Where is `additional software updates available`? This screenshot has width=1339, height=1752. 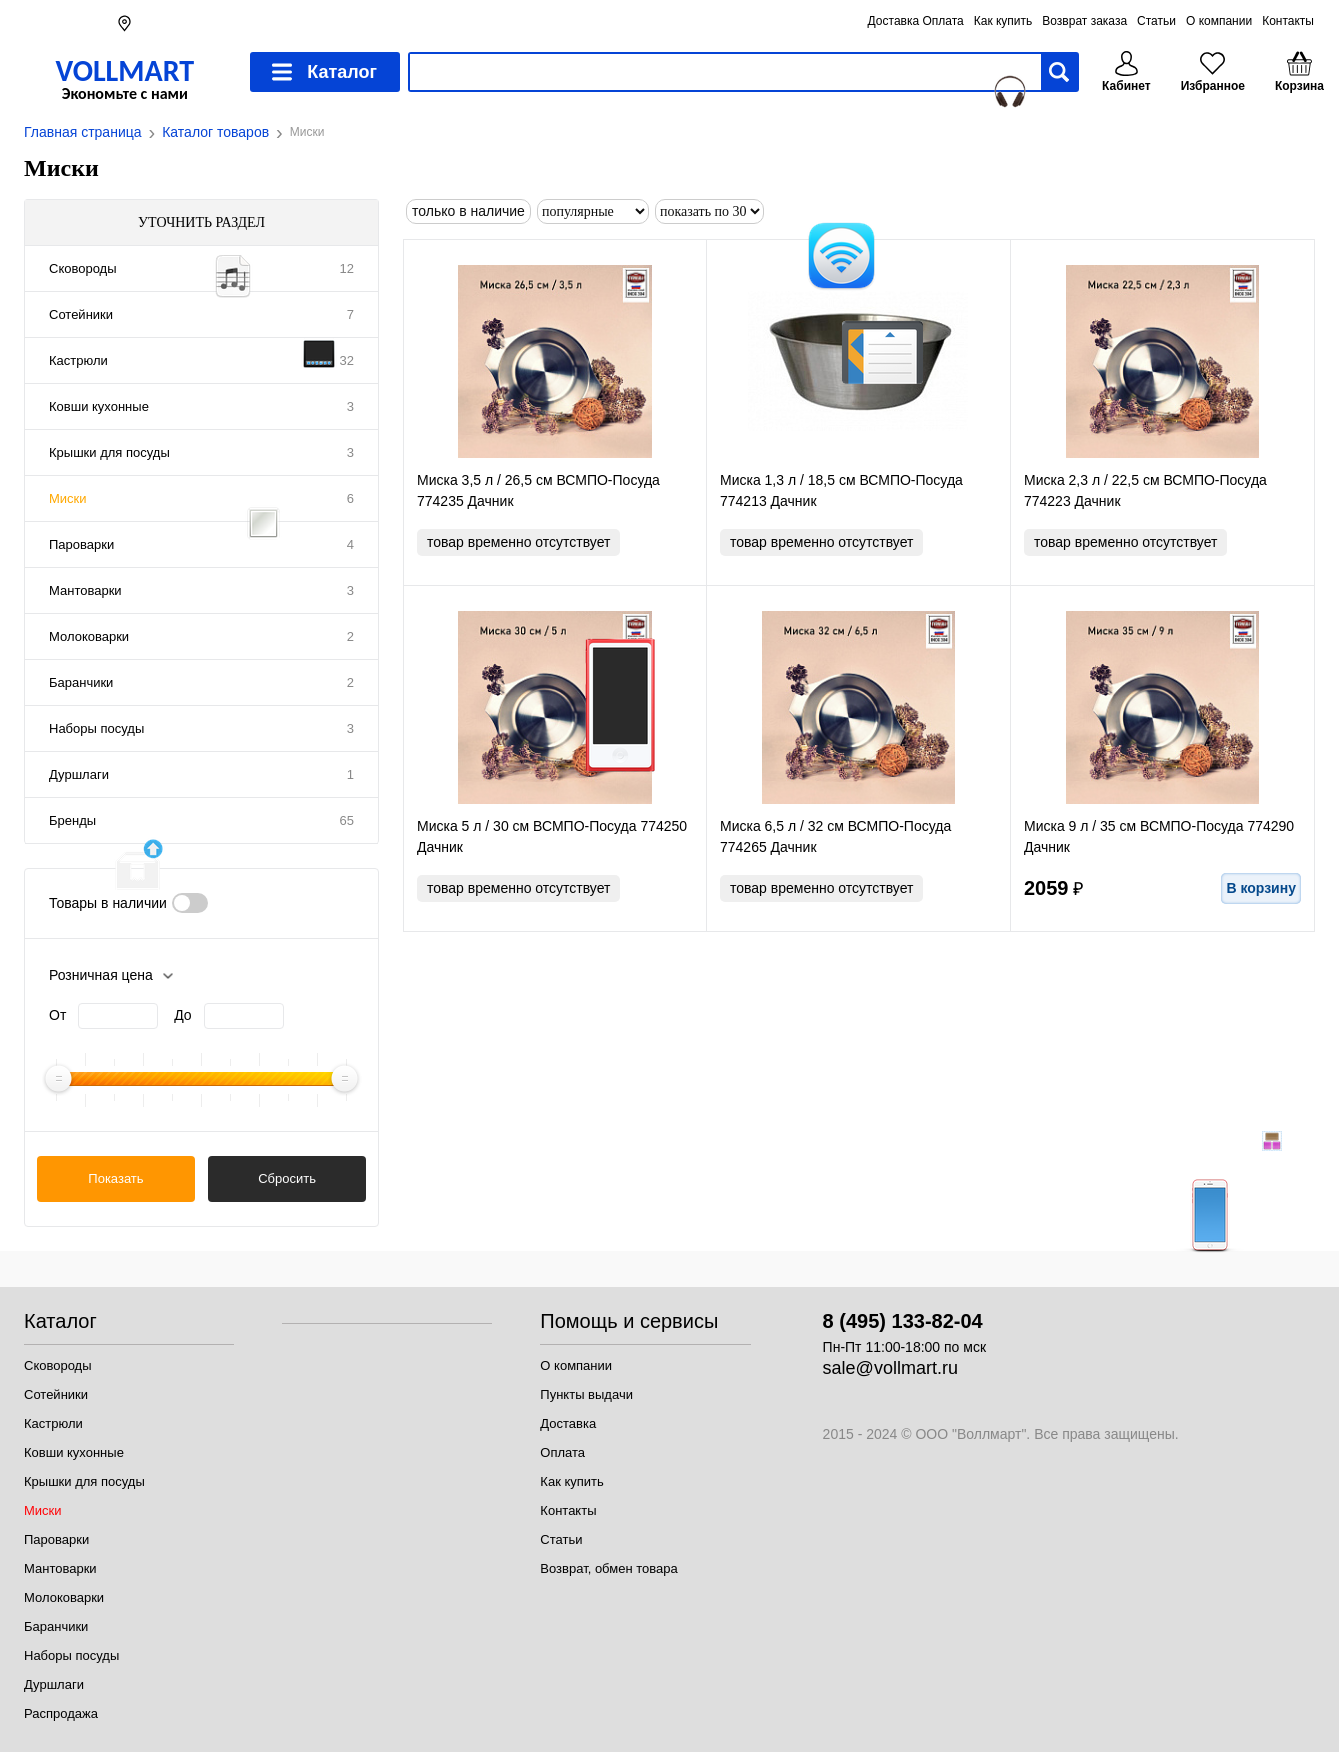
additional software updates available is located at coordinates (137, 864).